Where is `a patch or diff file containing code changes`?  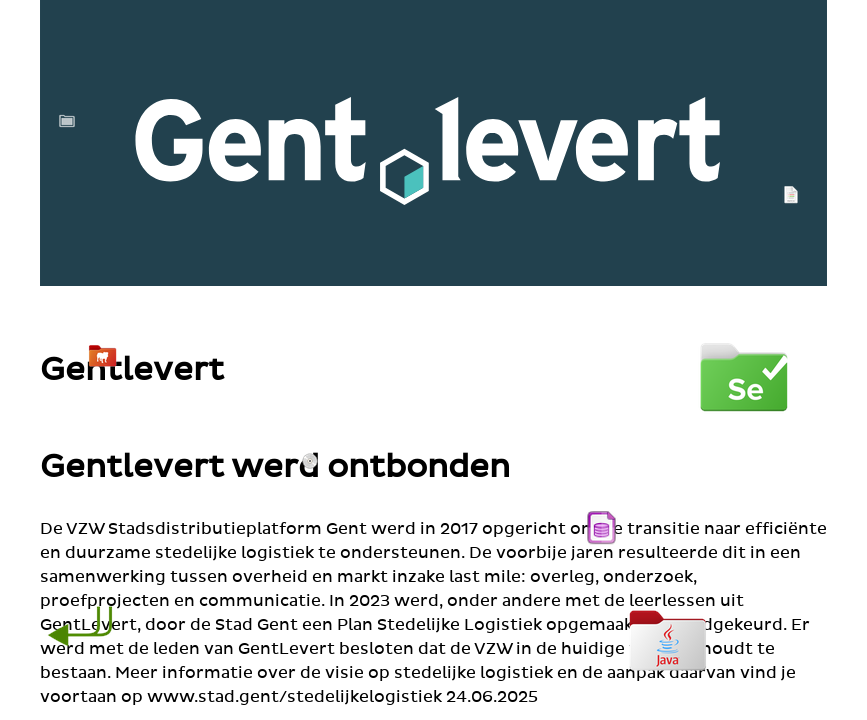 a patch or diff file containing code changes is located at coordinates (791, 195).